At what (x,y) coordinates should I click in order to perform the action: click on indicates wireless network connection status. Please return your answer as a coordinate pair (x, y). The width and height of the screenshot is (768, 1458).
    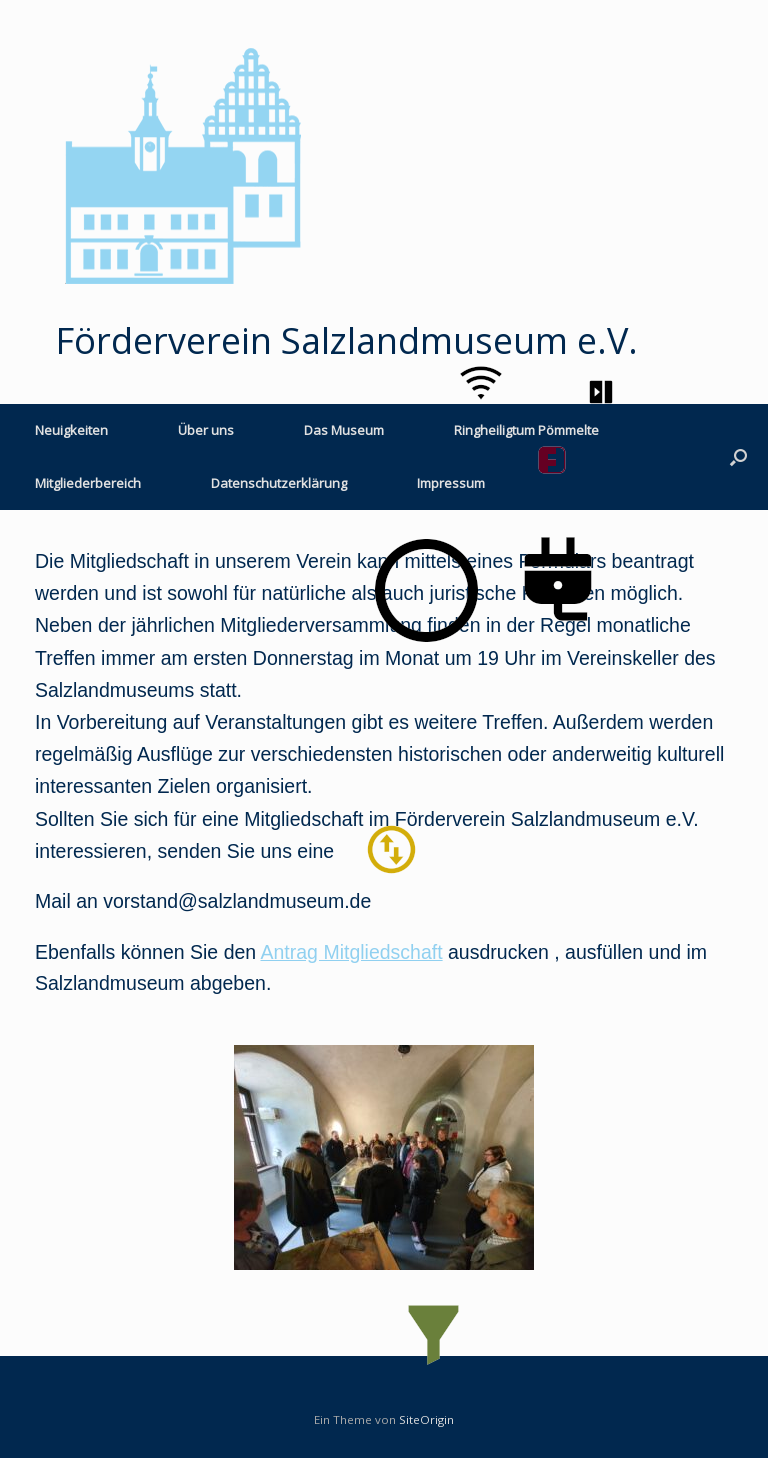
    Looking at the image, I should click on (481, 383).